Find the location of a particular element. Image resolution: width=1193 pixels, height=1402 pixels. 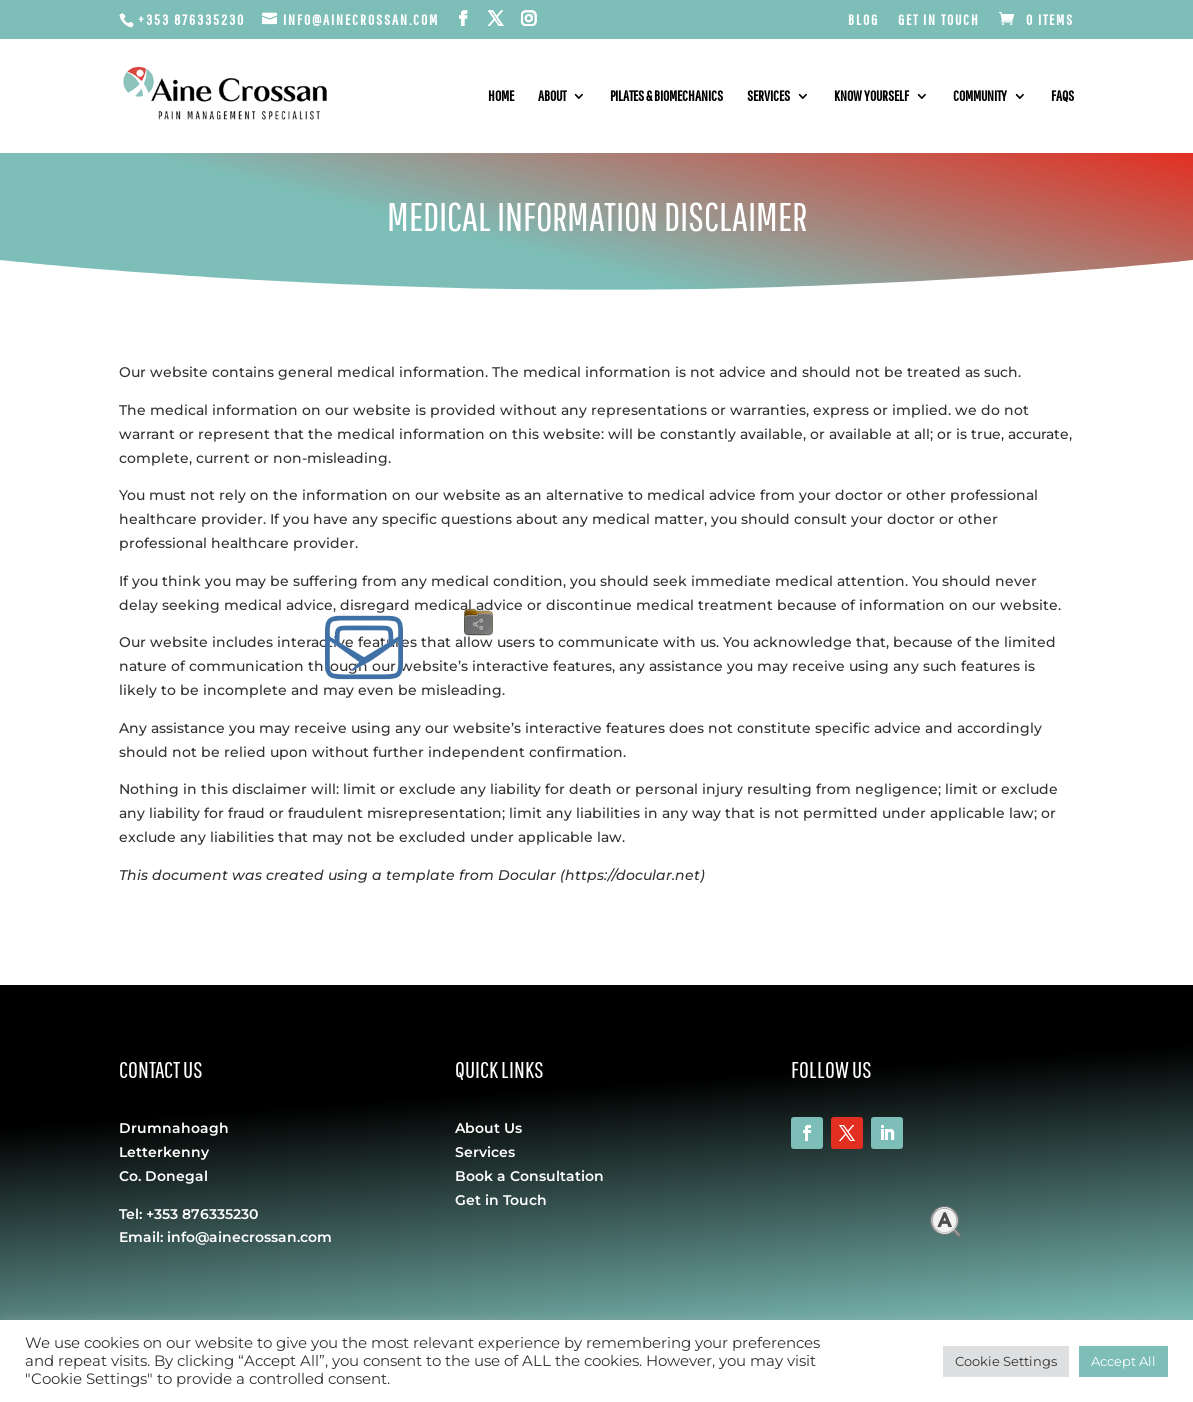

search for text within a document is located at coordinates (946, 1222).